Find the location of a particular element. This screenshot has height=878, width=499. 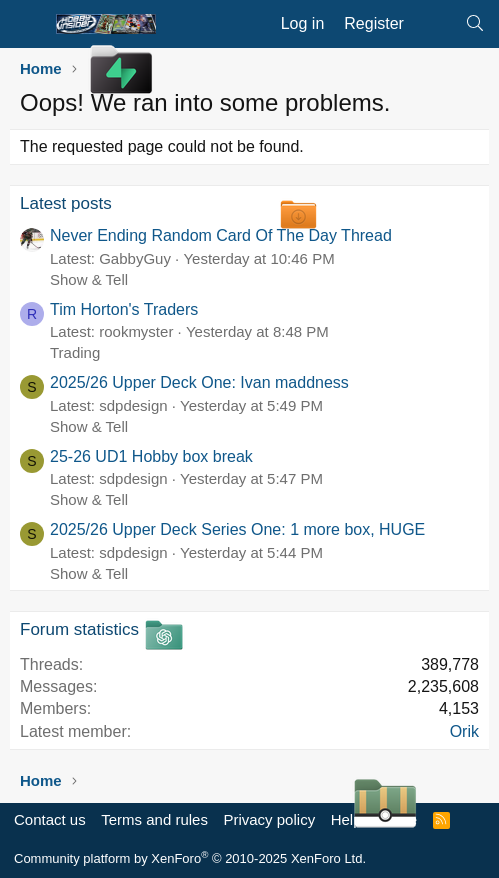

open supabase project folder is located at coordinates (121, 71).